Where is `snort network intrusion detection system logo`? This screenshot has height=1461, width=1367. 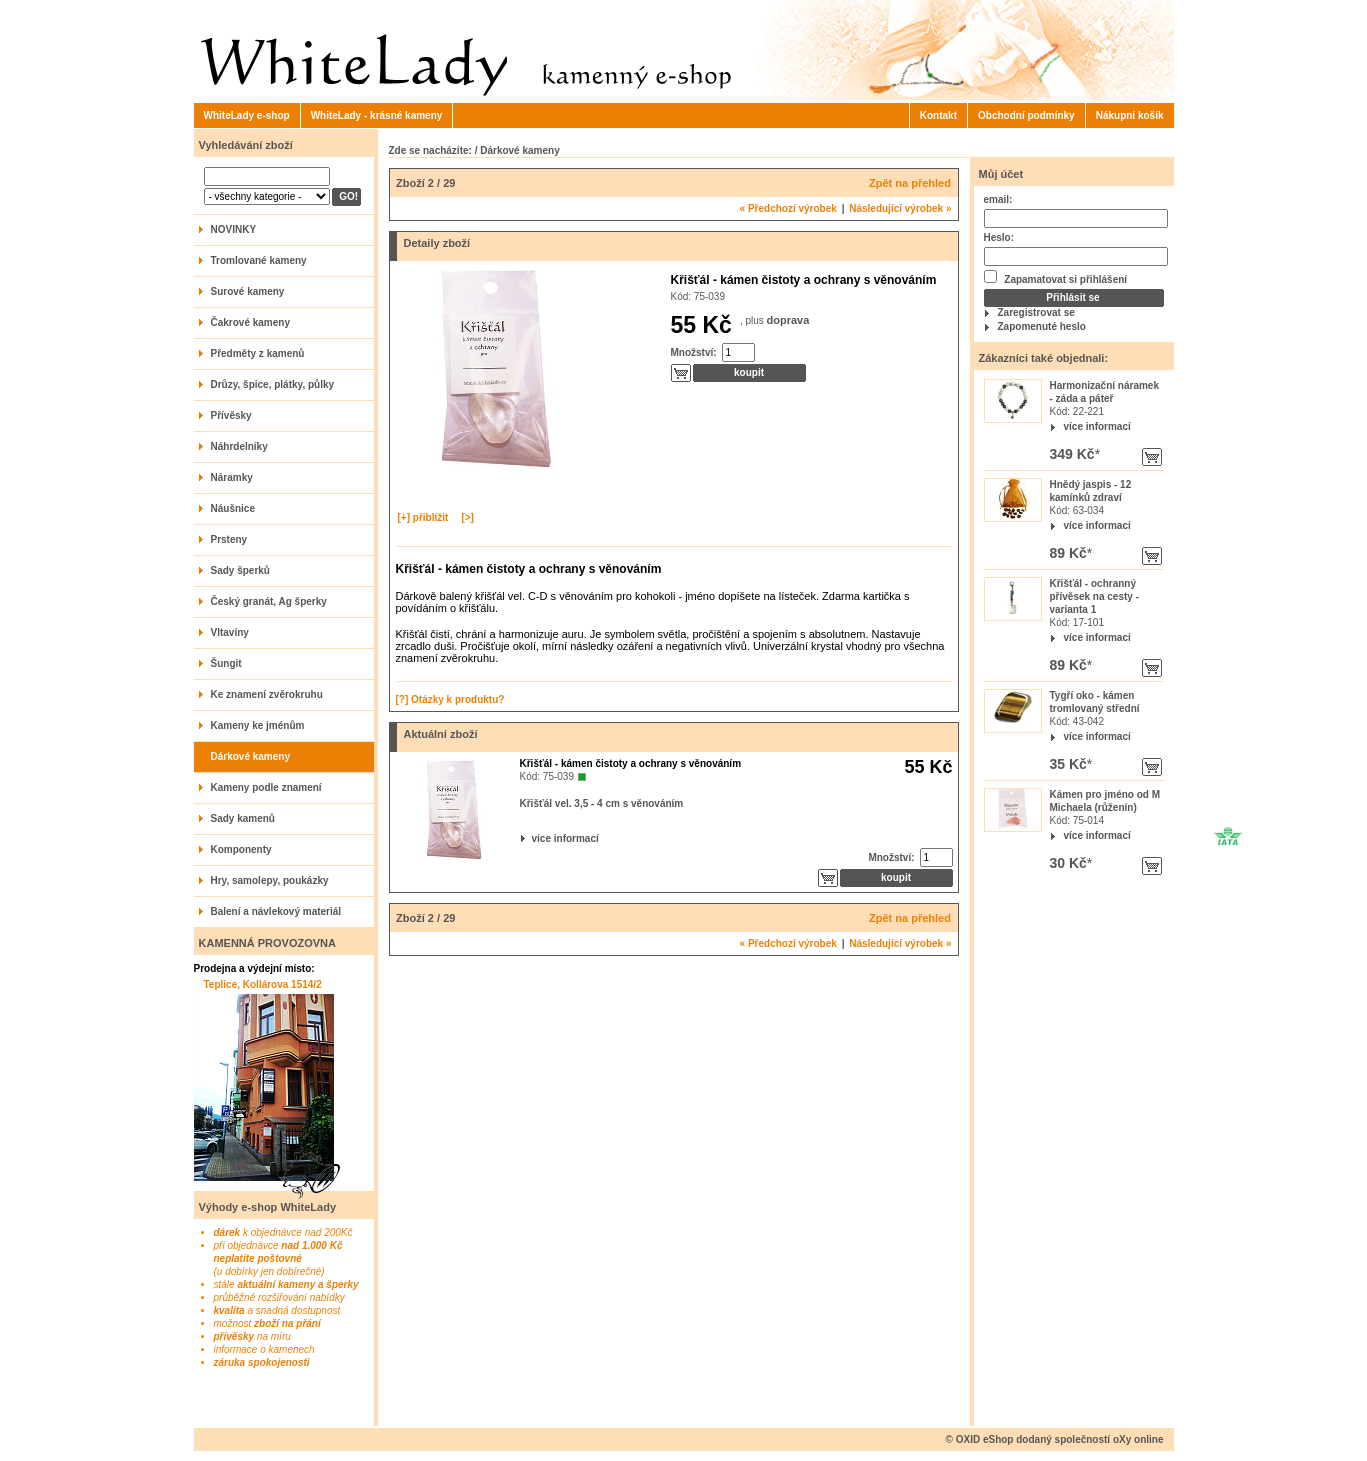
snort network intrusion detection system logo is located at coordinates (311, 1174).